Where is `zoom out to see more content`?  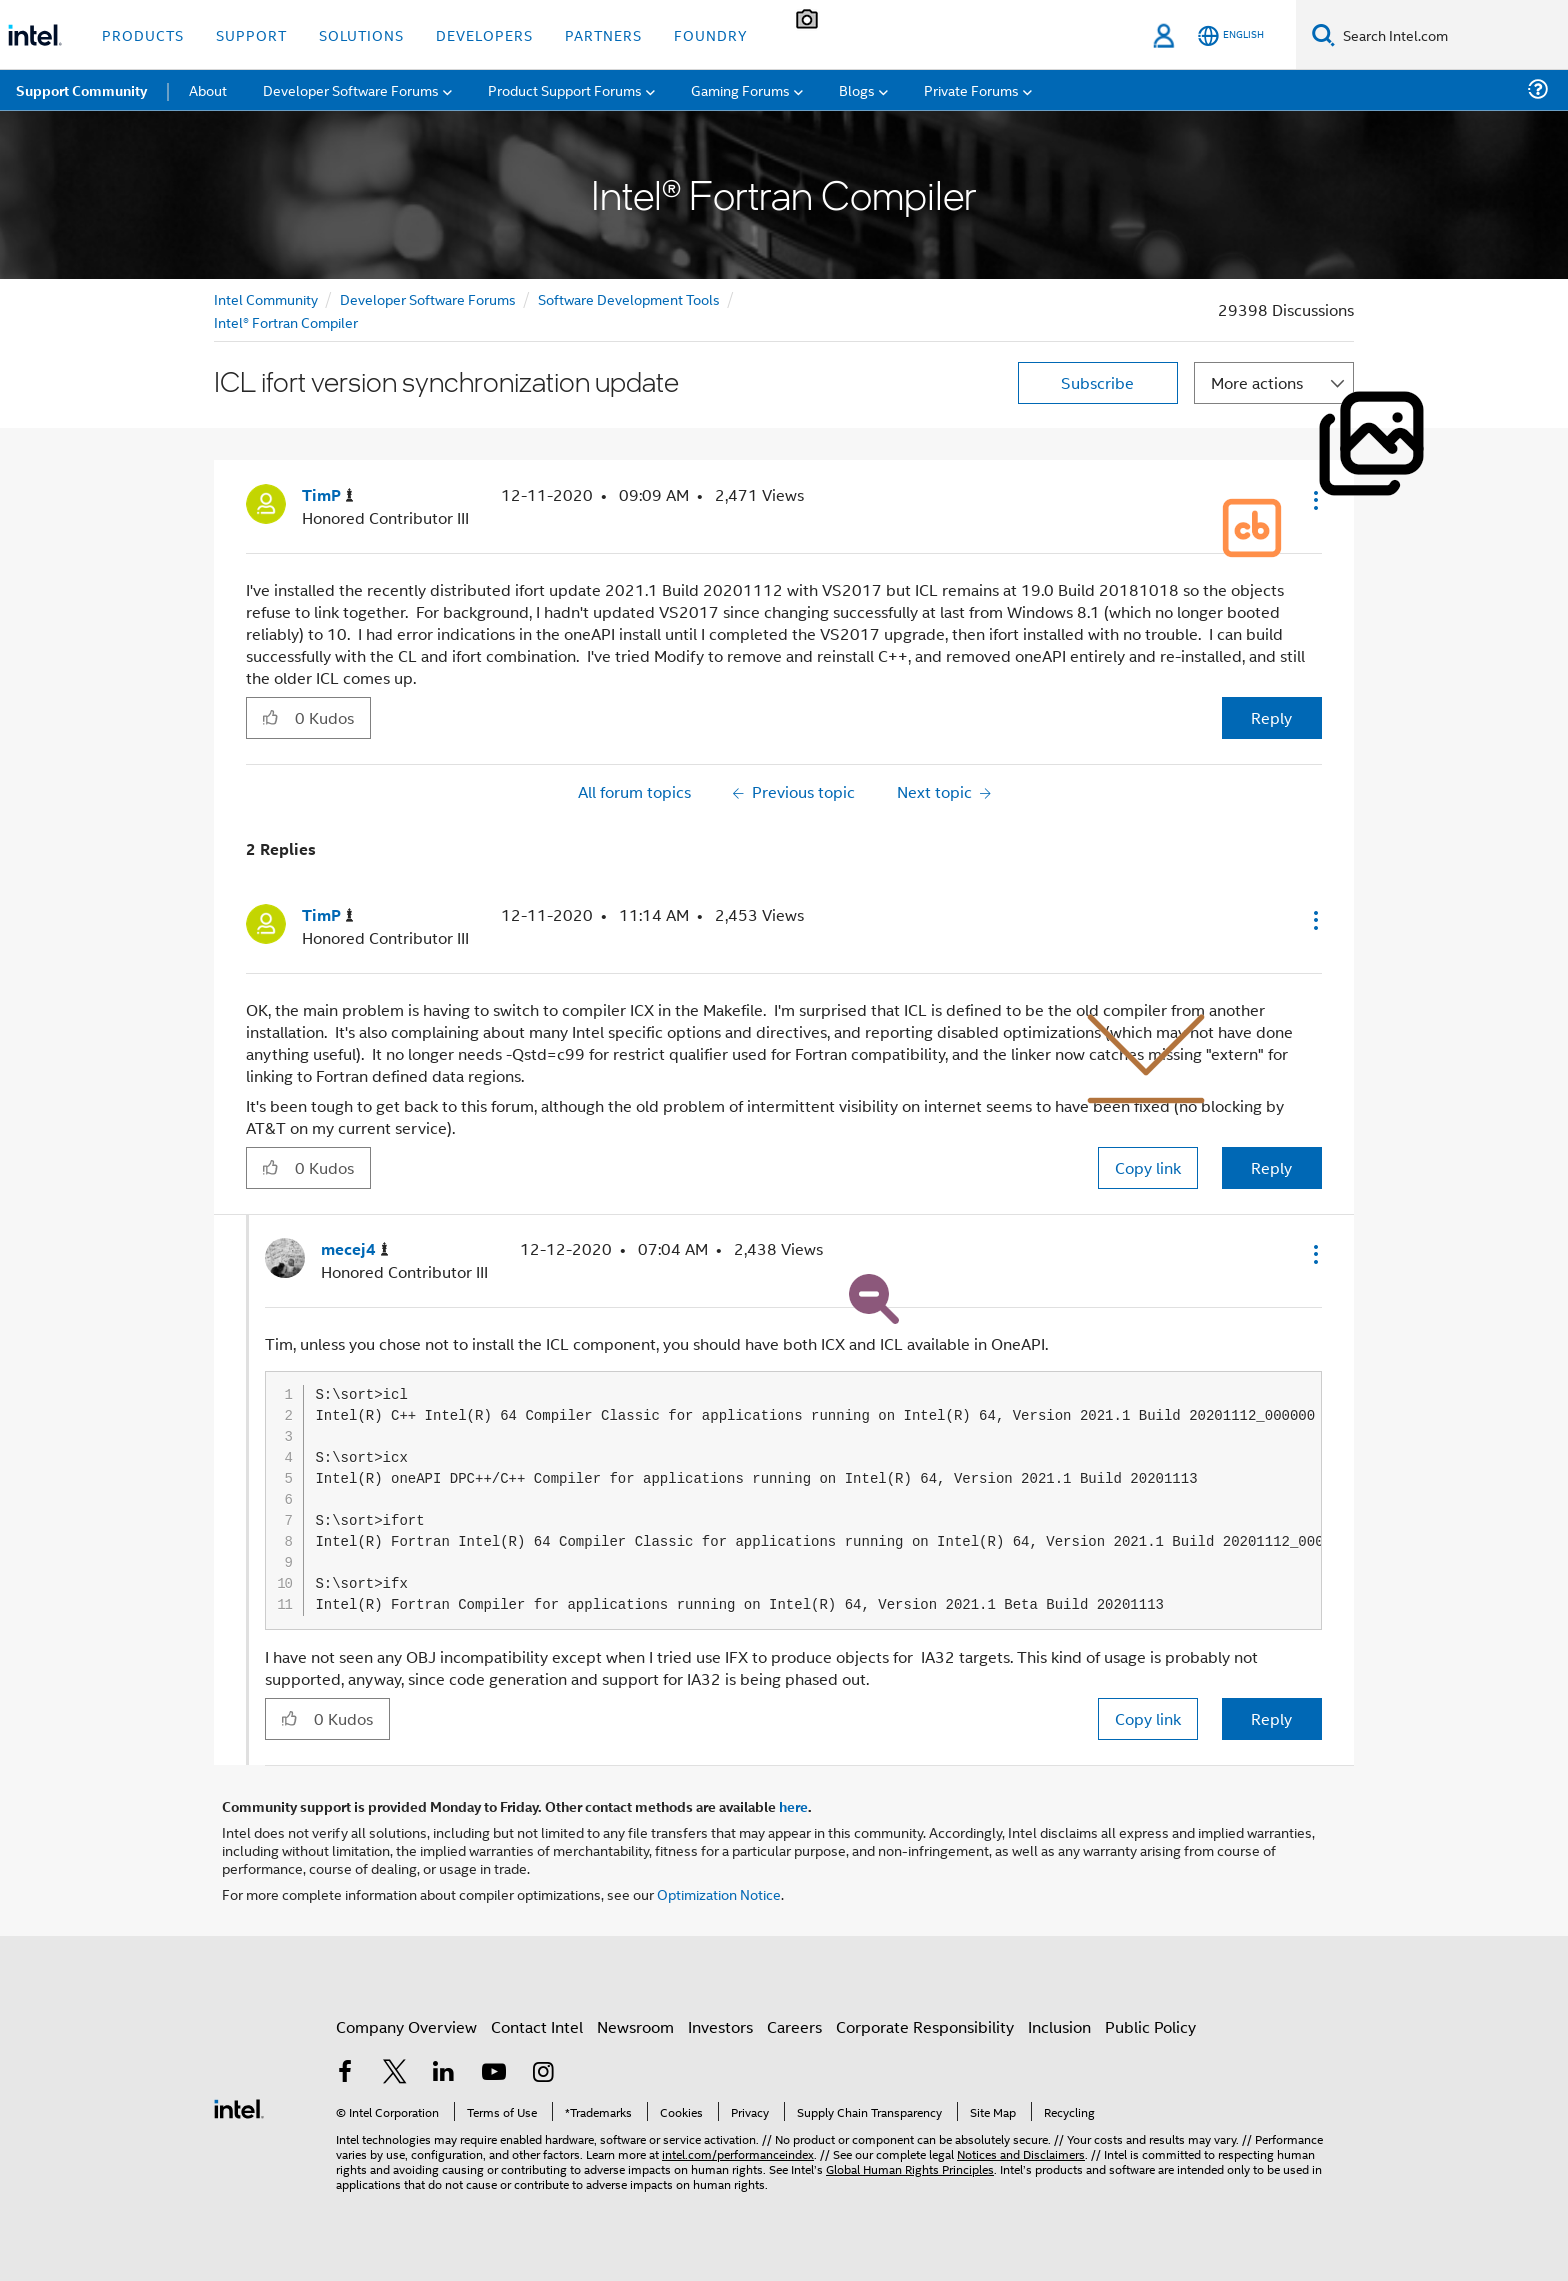 zoom out to see more content is located at coordinates (874, 1299).